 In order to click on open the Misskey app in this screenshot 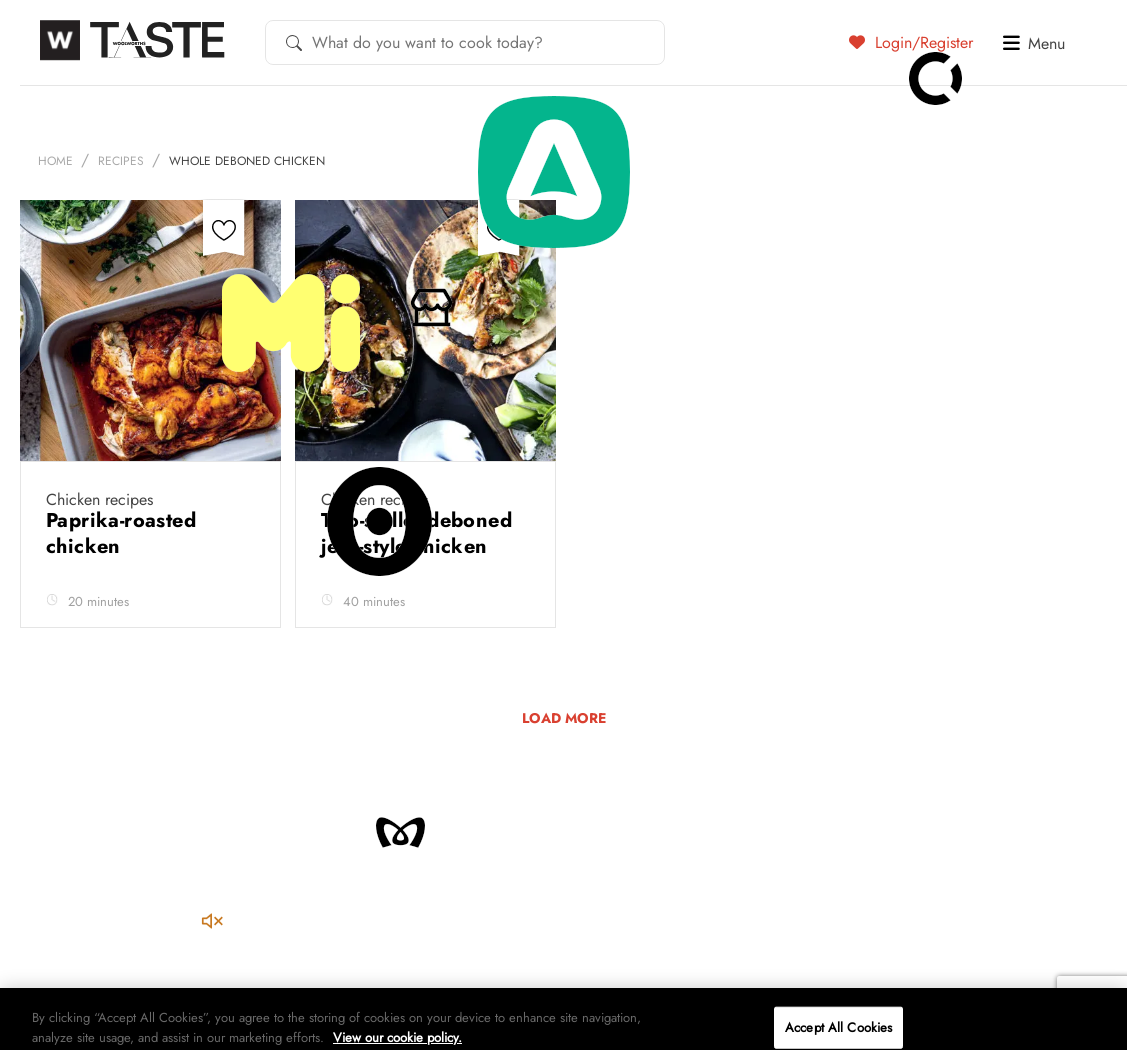, I will do `click(291, 323)`.